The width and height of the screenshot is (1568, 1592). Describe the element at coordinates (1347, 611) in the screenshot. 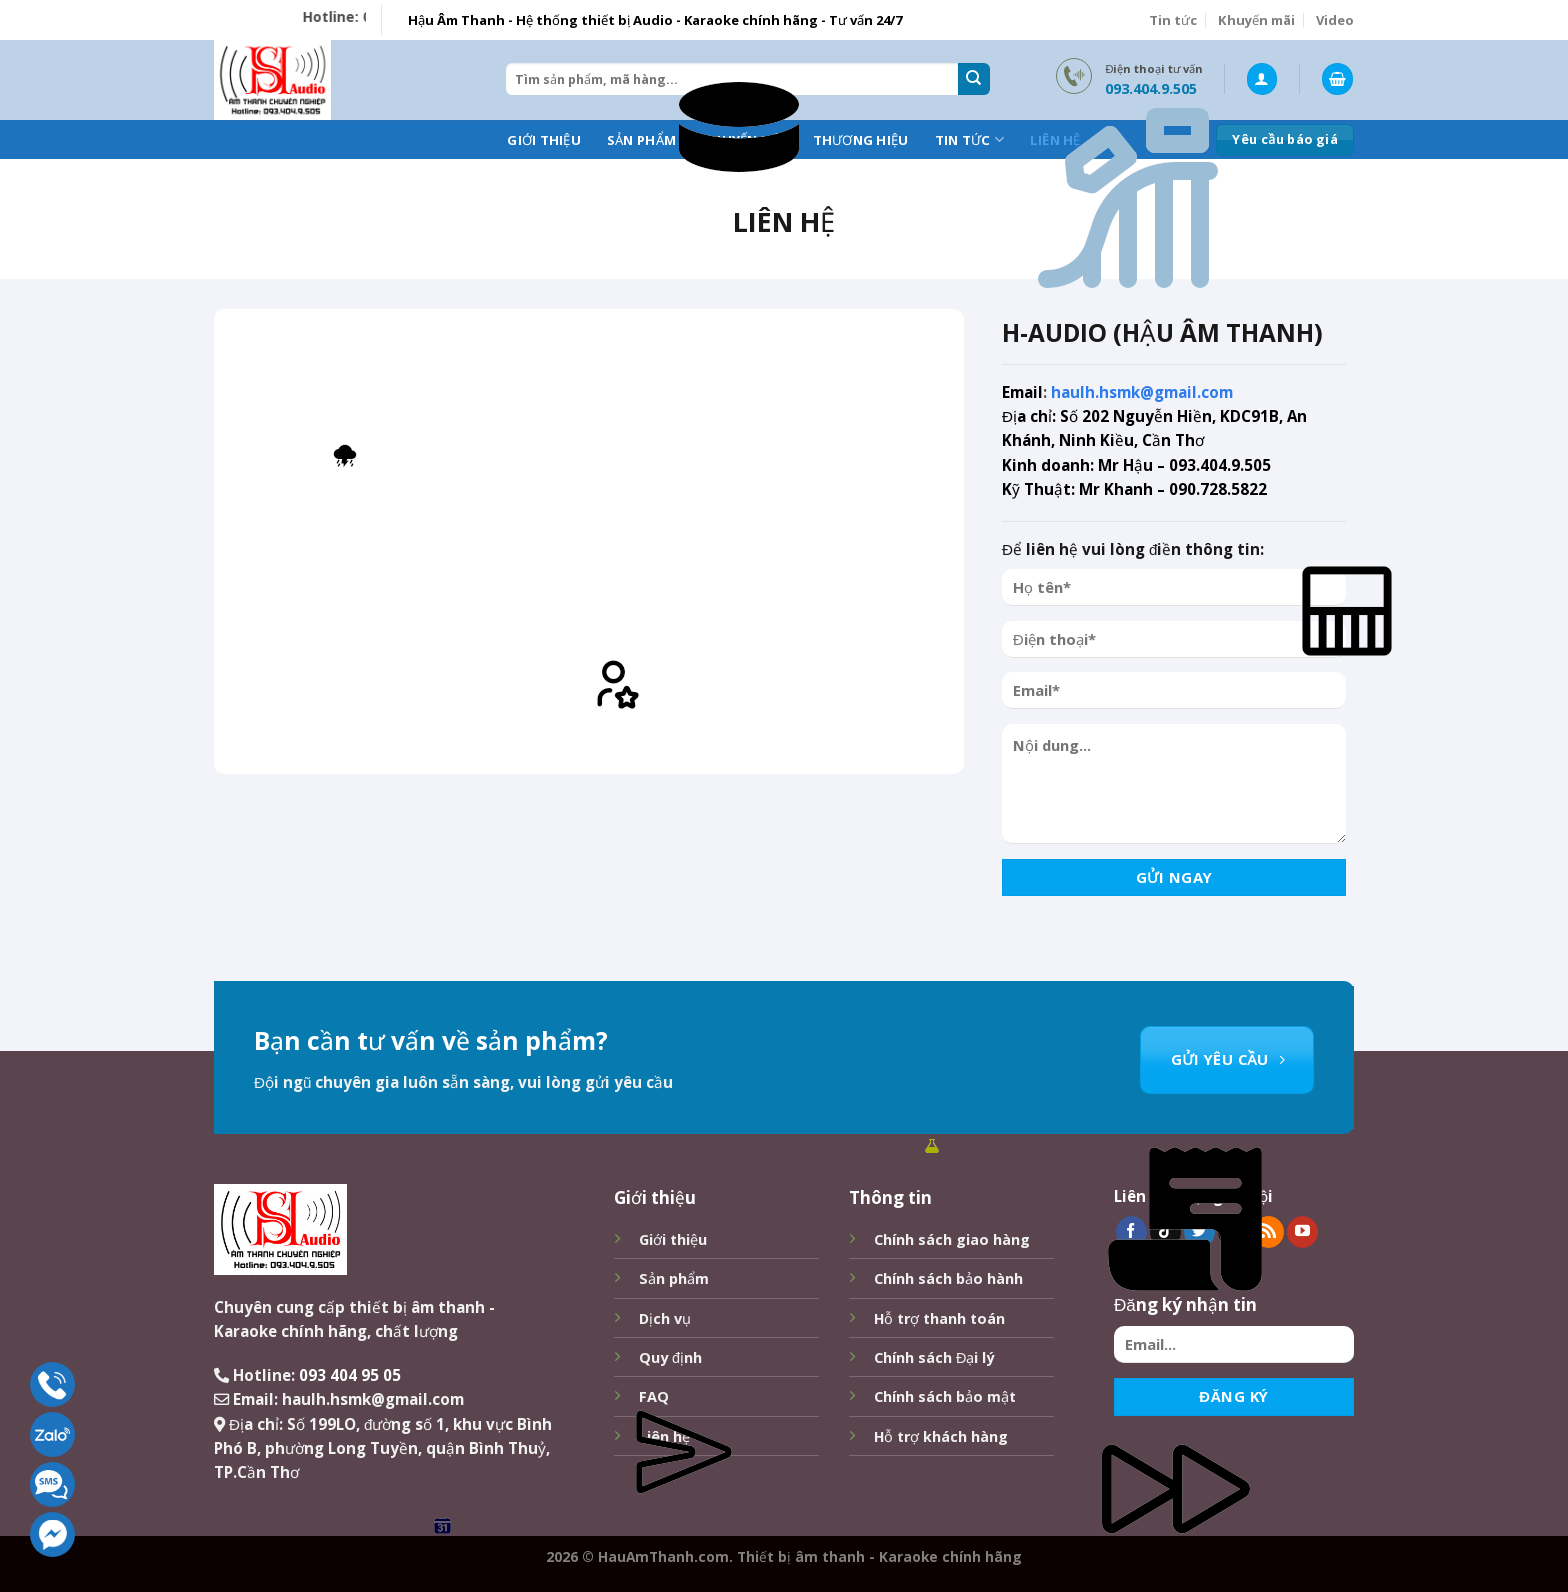

I see `toggle bottom panel visibility` at that location.